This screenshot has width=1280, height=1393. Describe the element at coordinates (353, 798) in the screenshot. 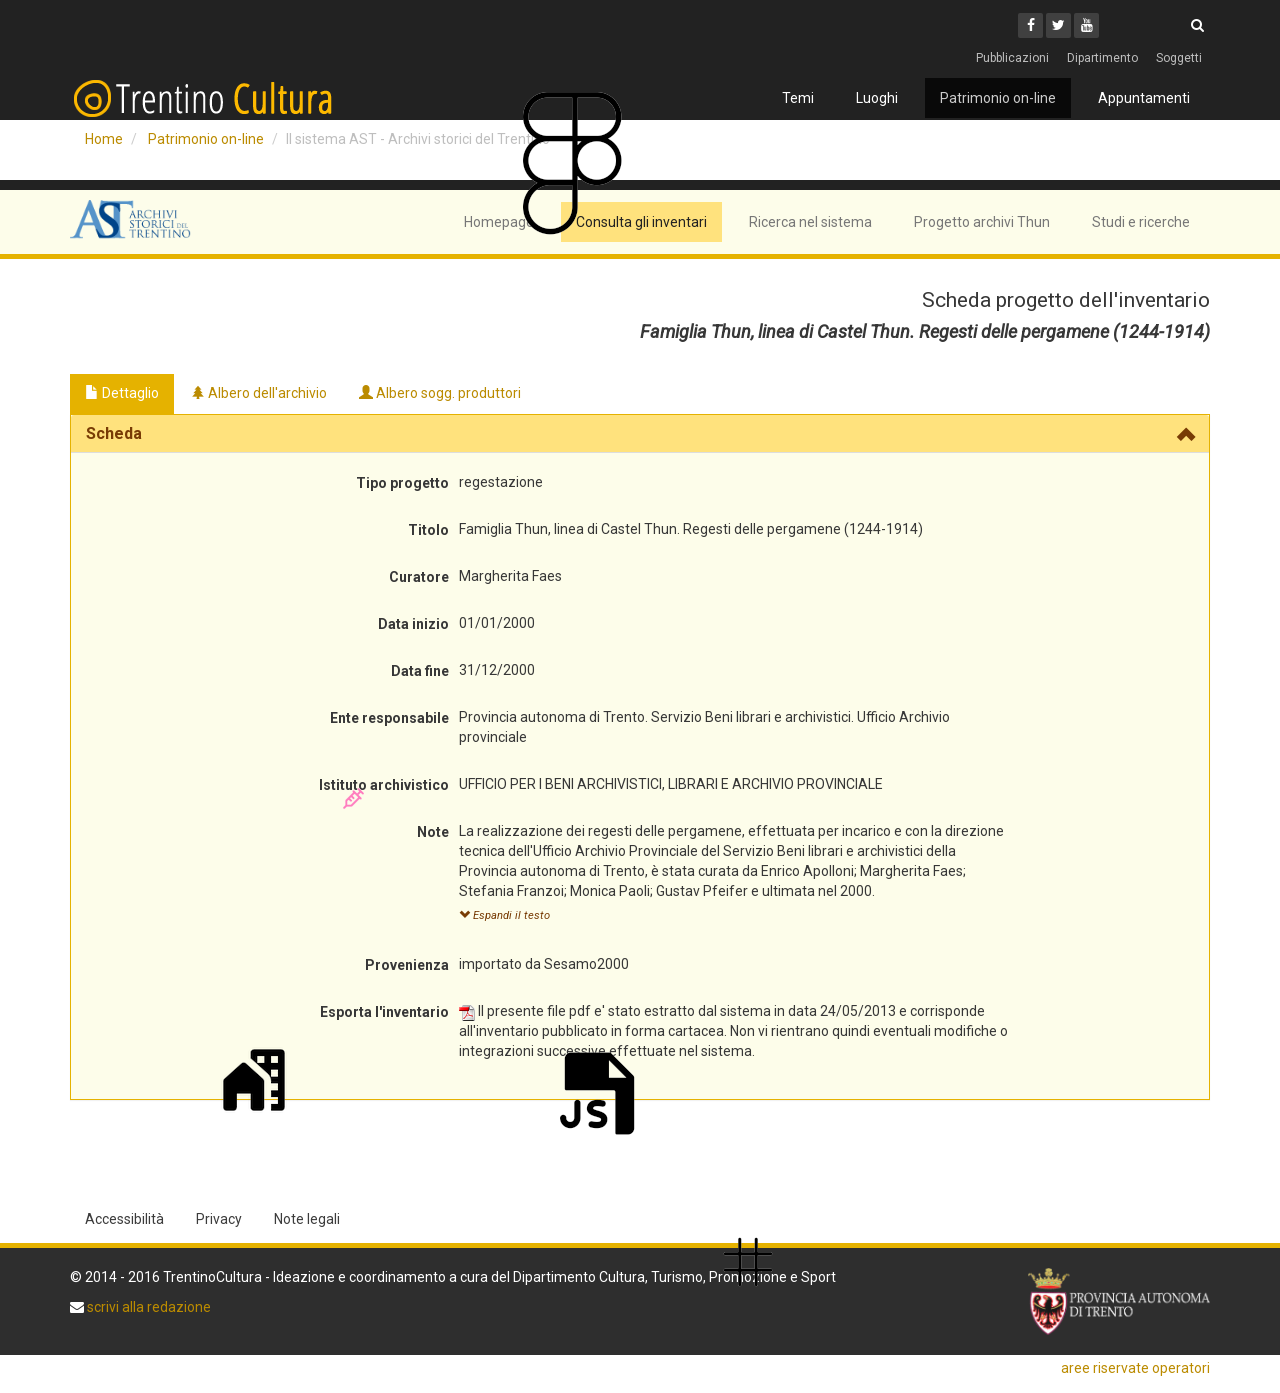

I see `access medical or health information` at that location.